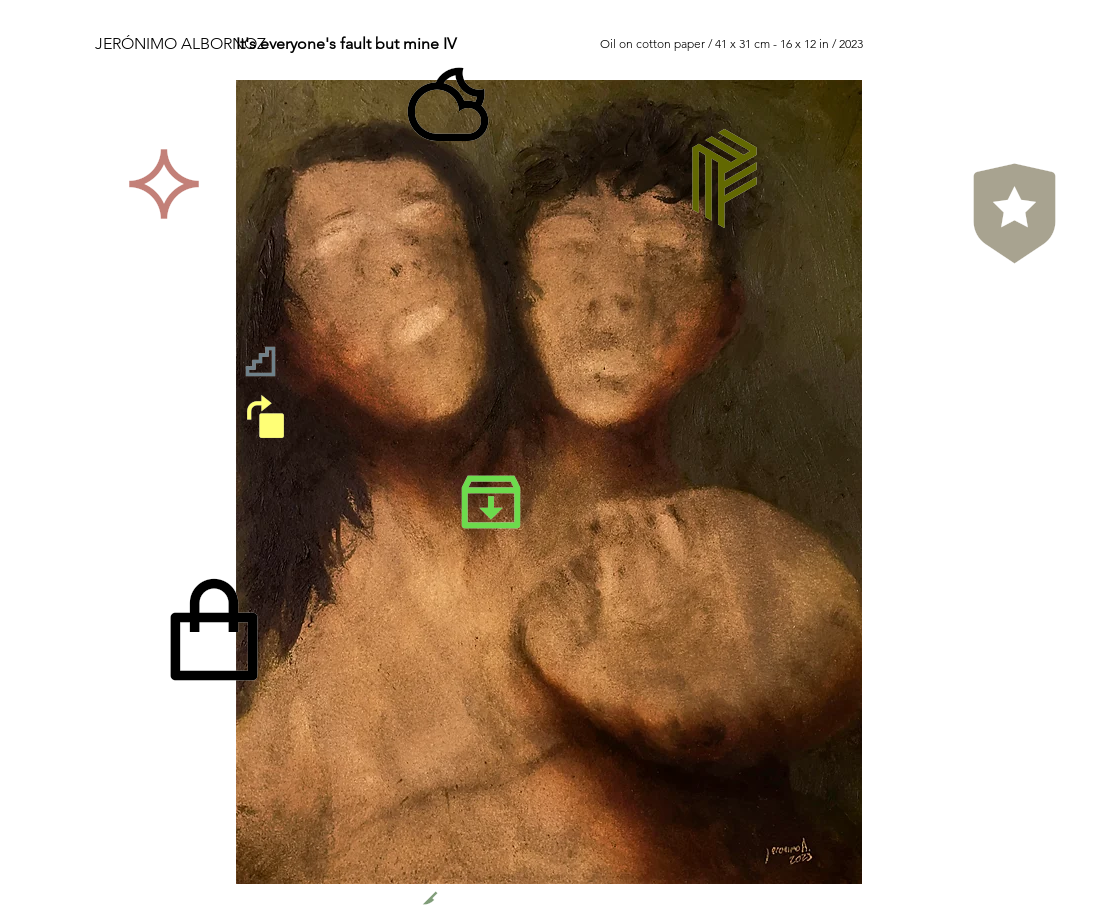  What do you see at coordinates (214, 632) in the screenshot?
I see `view your shopping cart` at bounding box center [214, 632].